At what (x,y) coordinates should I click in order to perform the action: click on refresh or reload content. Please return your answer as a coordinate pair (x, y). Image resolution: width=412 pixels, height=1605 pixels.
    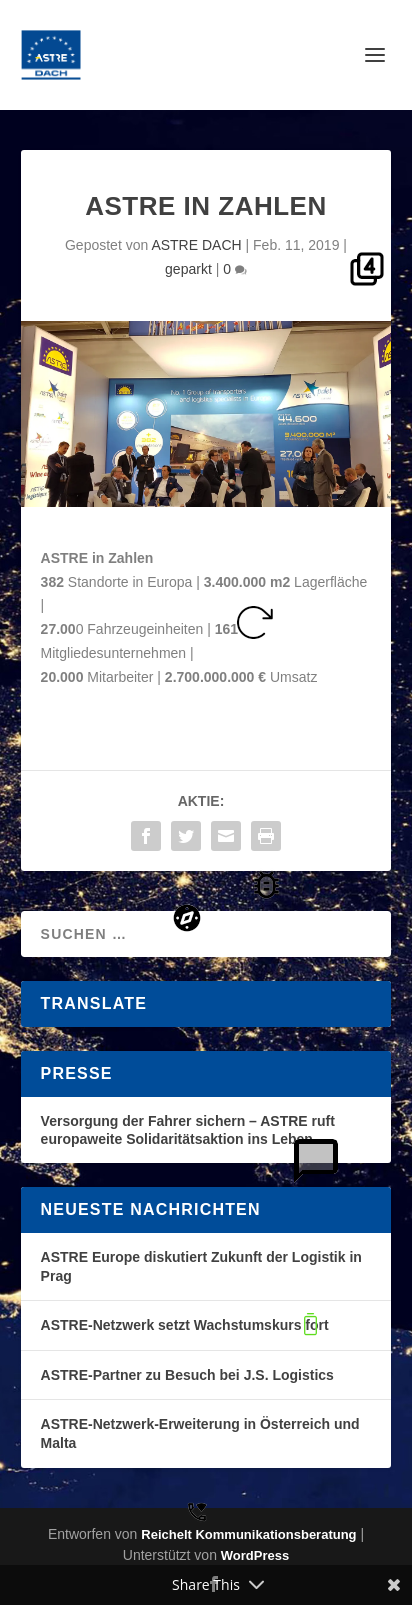
    Looking at the image, I should click on (253, 622).